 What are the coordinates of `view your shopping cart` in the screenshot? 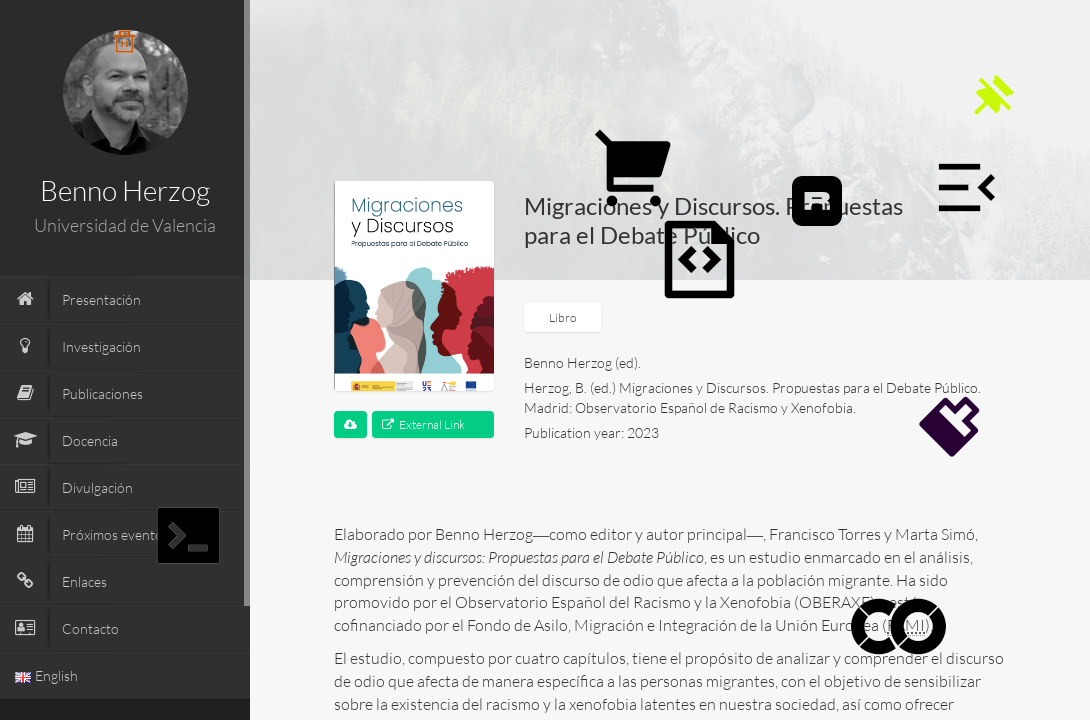 It's located at (635, 166).